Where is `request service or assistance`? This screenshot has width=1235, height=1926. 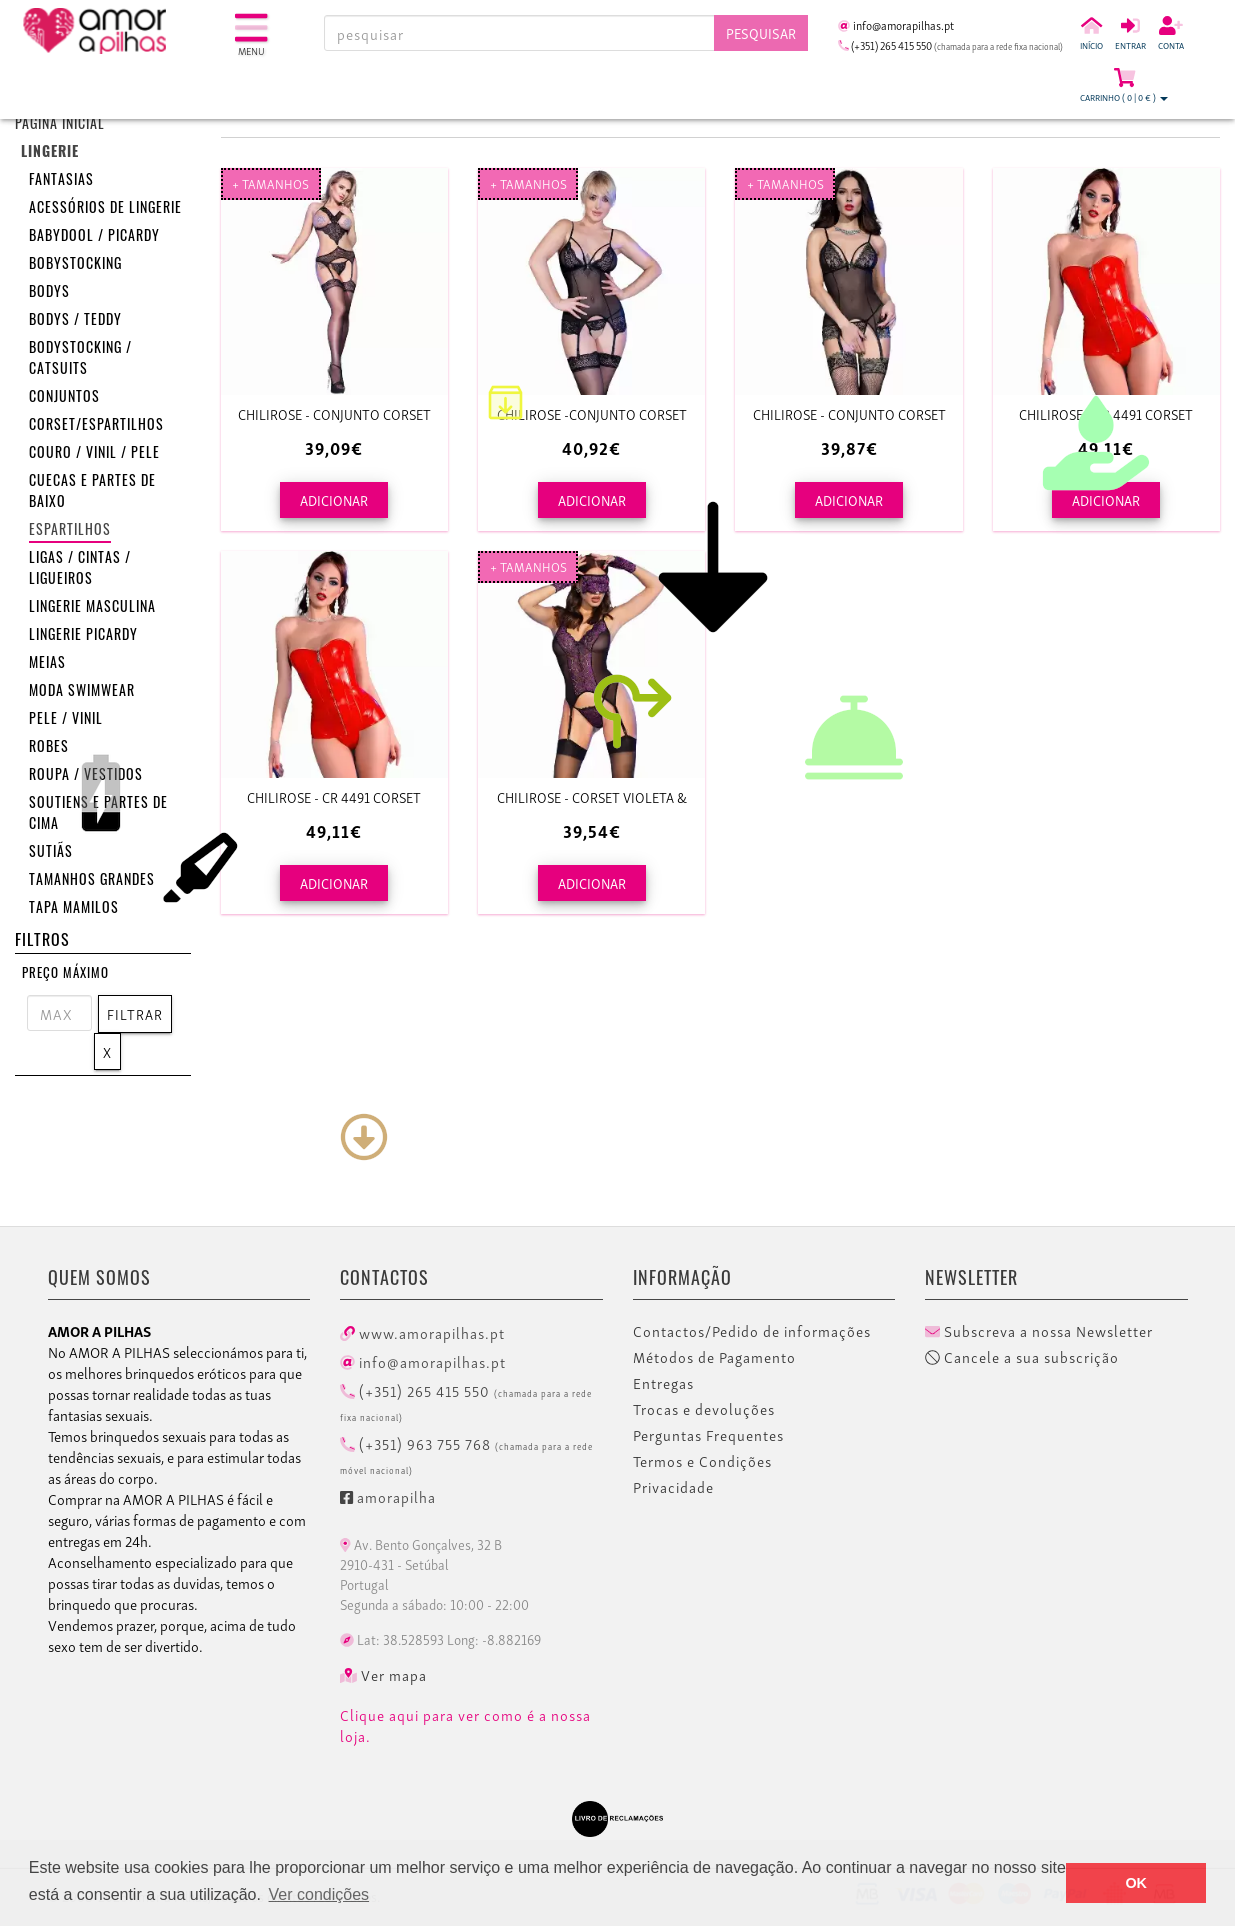
request service or assistance is located at coordinates (854, 741).